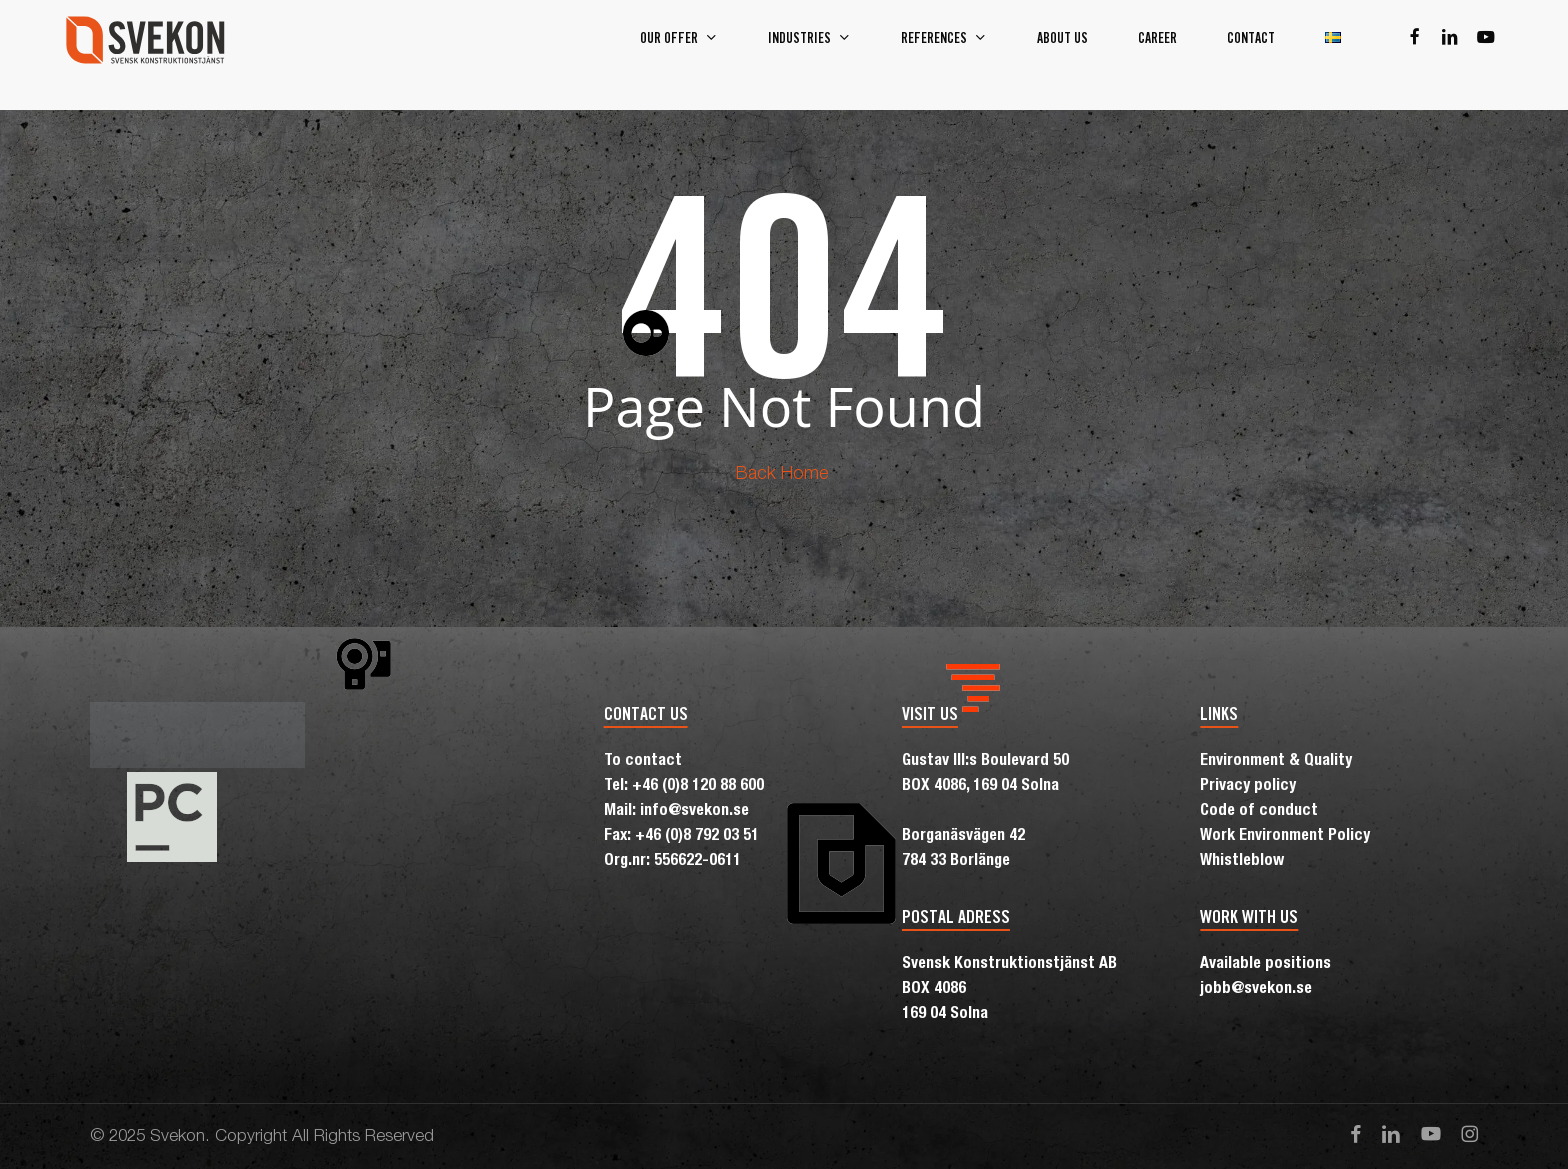 The height and width of the screenshot is (1169, 1568). What do you see at coordinates (973, 688) in the screenshot?
I see `indicates tornado or severe weather warning` at bounding box center [973, 688].